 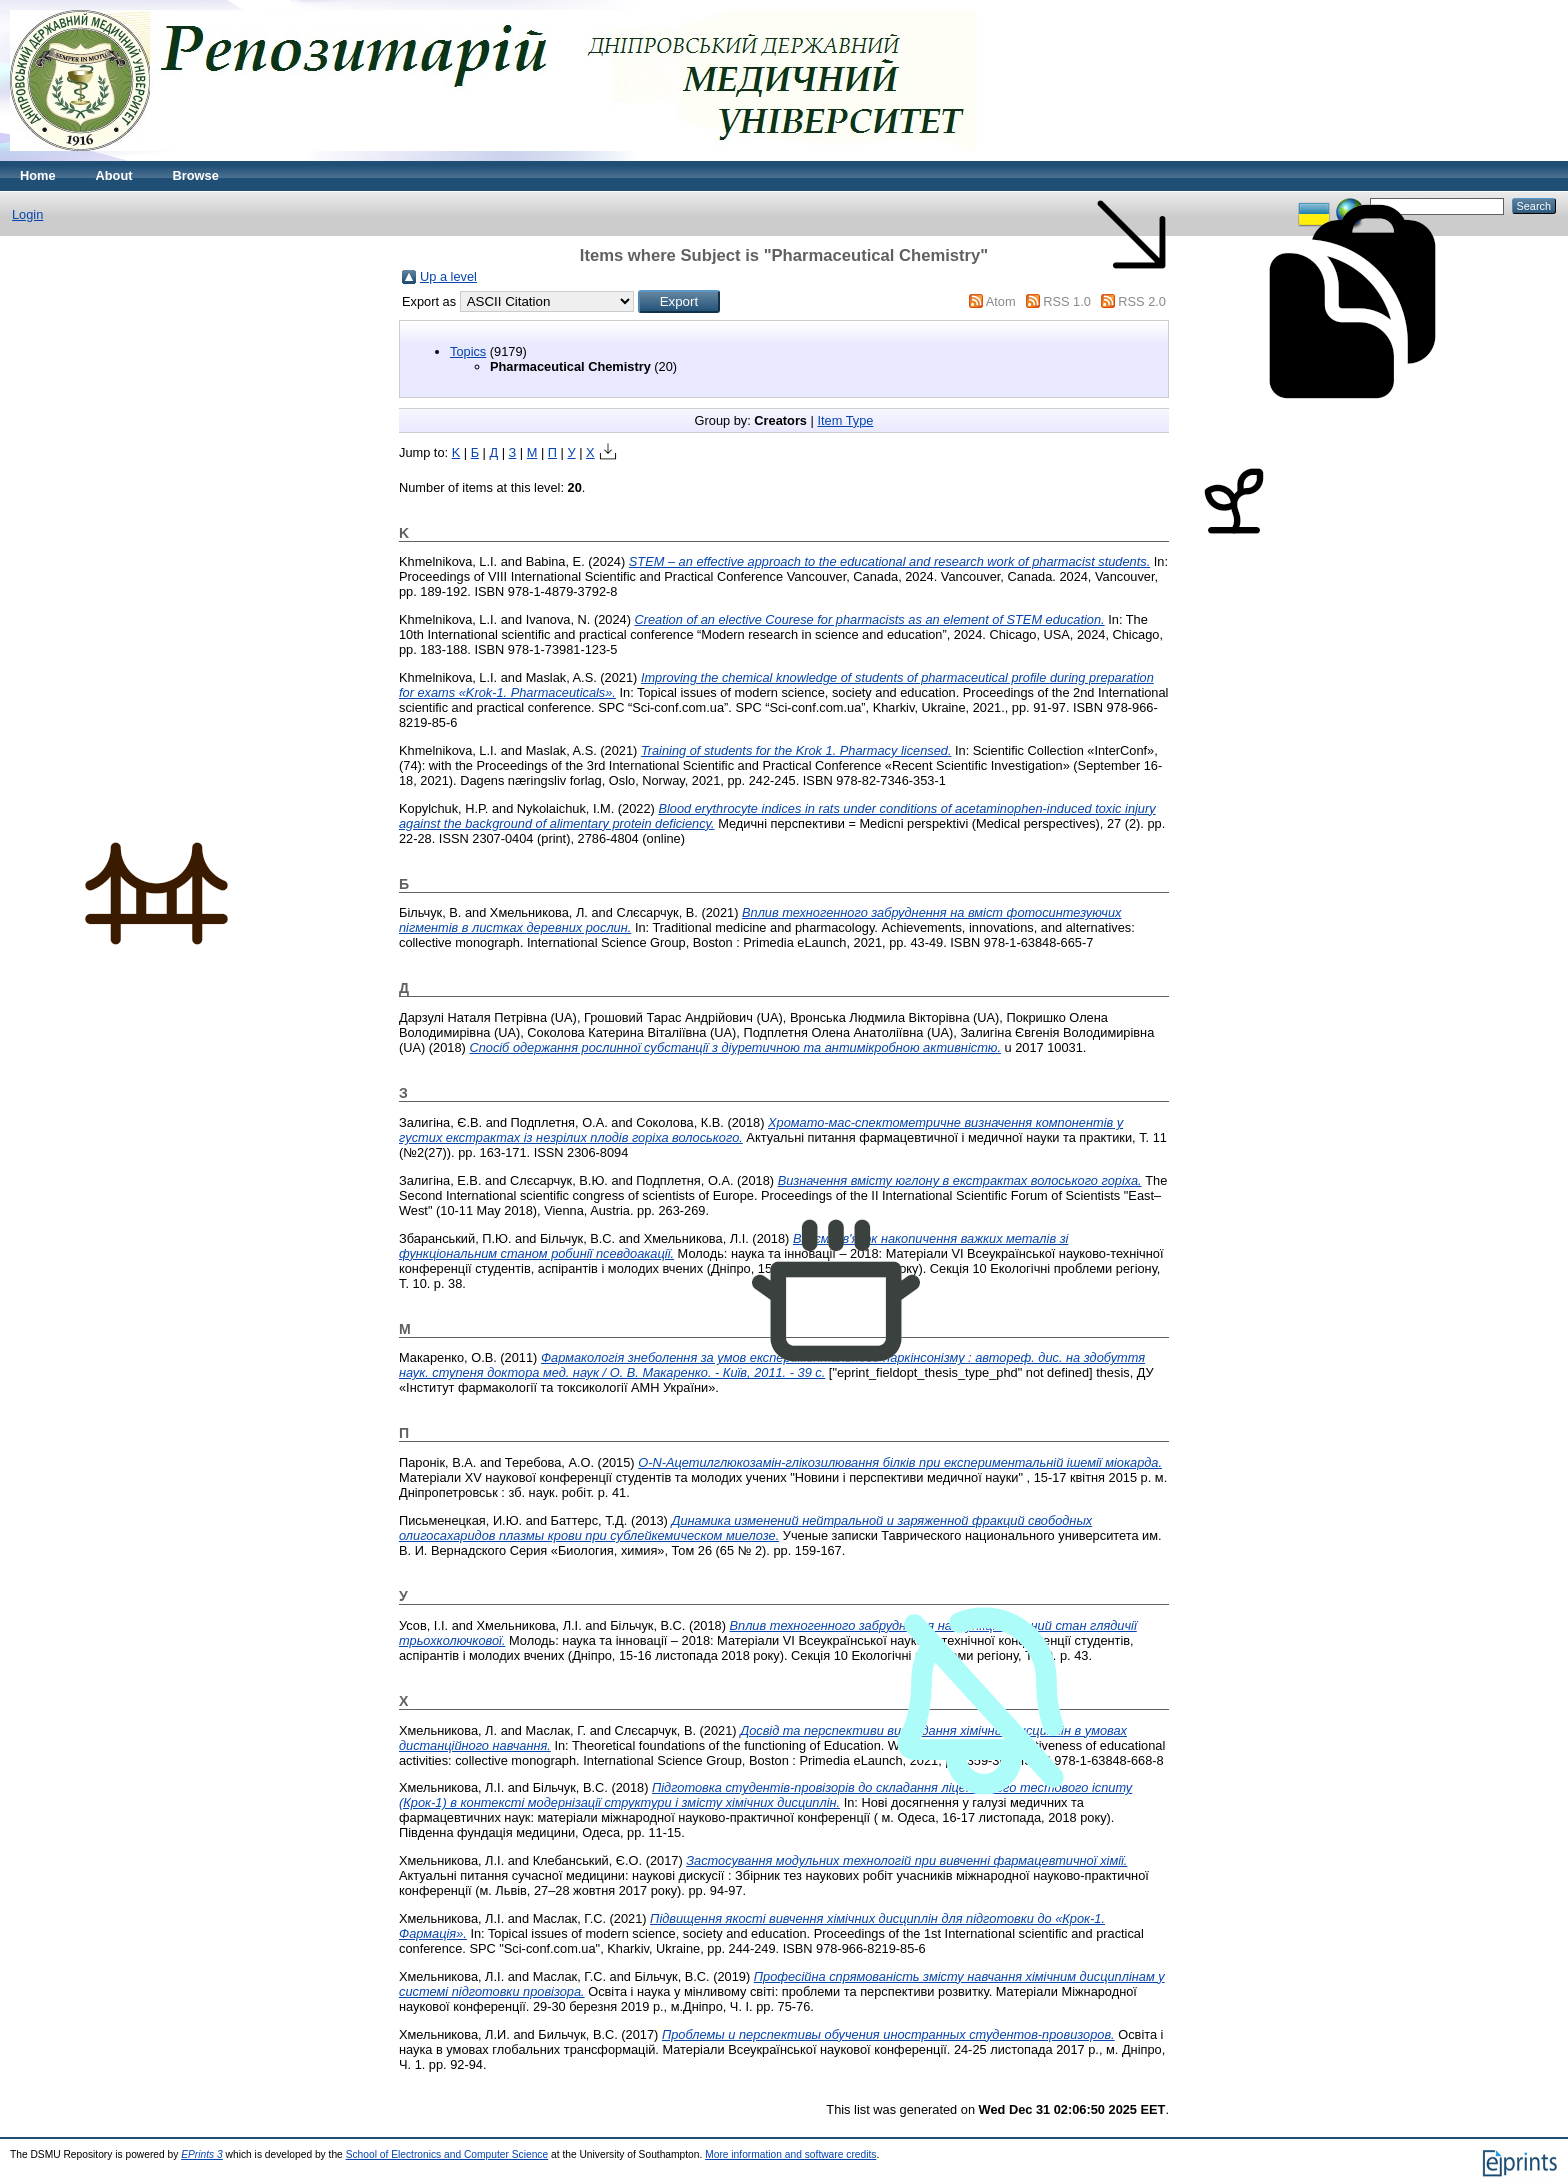 I want to click on copy content to clipboard, so click(x=1352, y=301).